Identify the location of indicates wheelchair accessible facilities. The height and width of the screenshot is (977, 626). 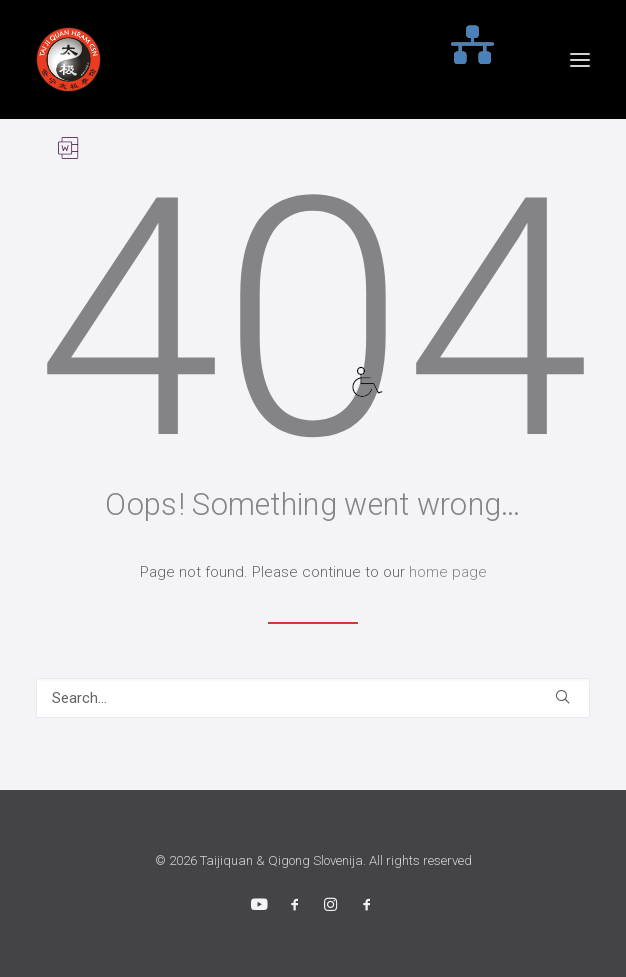
(364, 382).